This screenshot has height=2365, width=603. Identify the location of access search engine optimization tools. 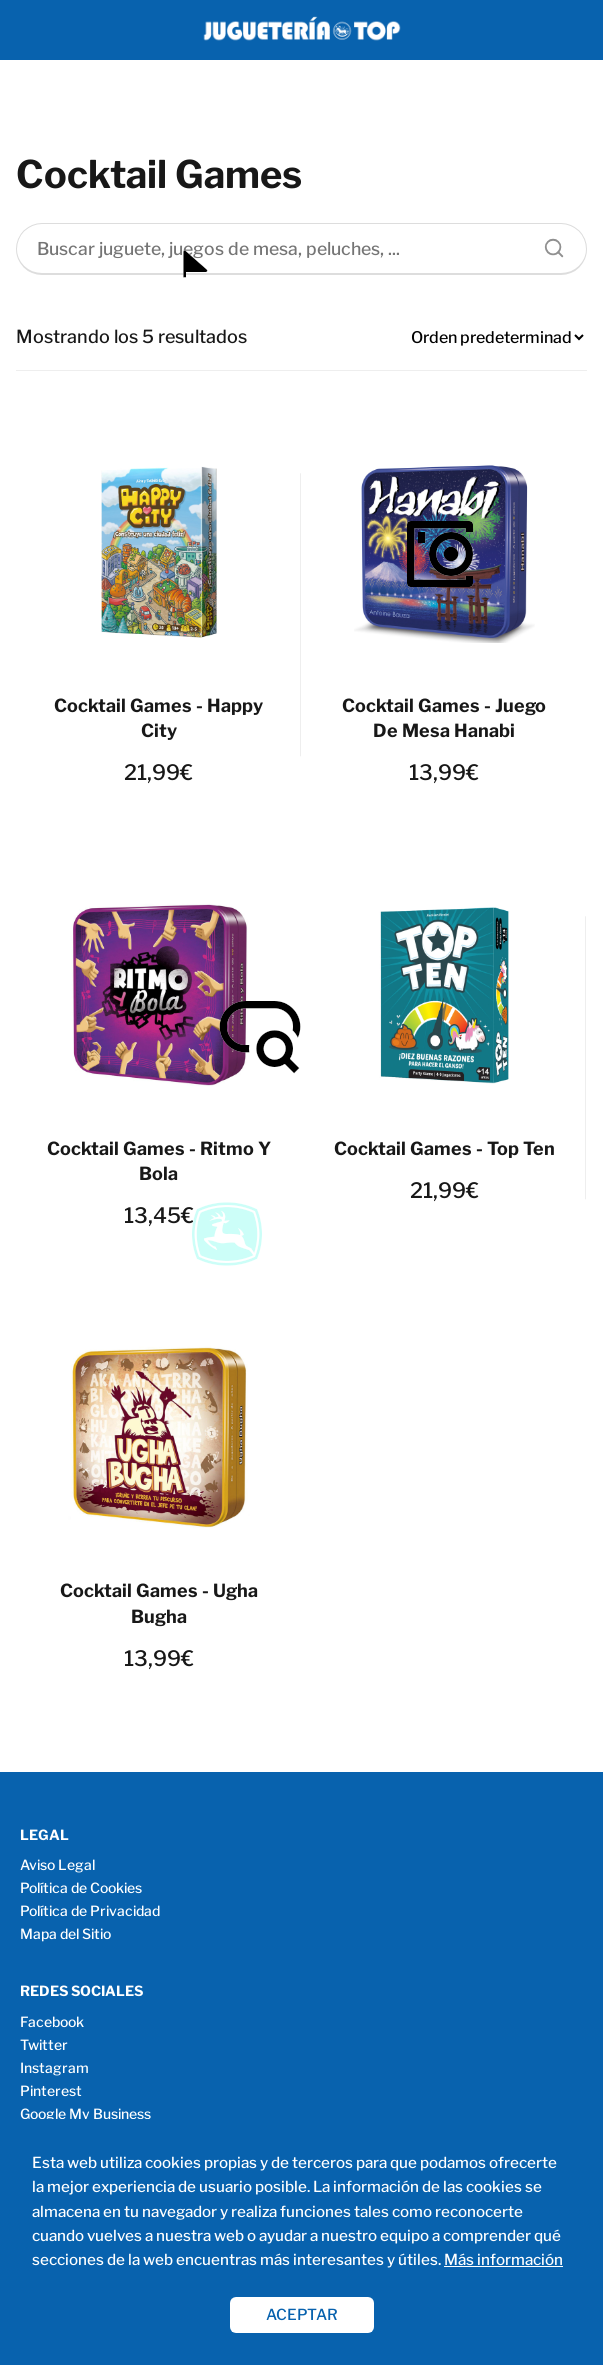
(260, 1034).